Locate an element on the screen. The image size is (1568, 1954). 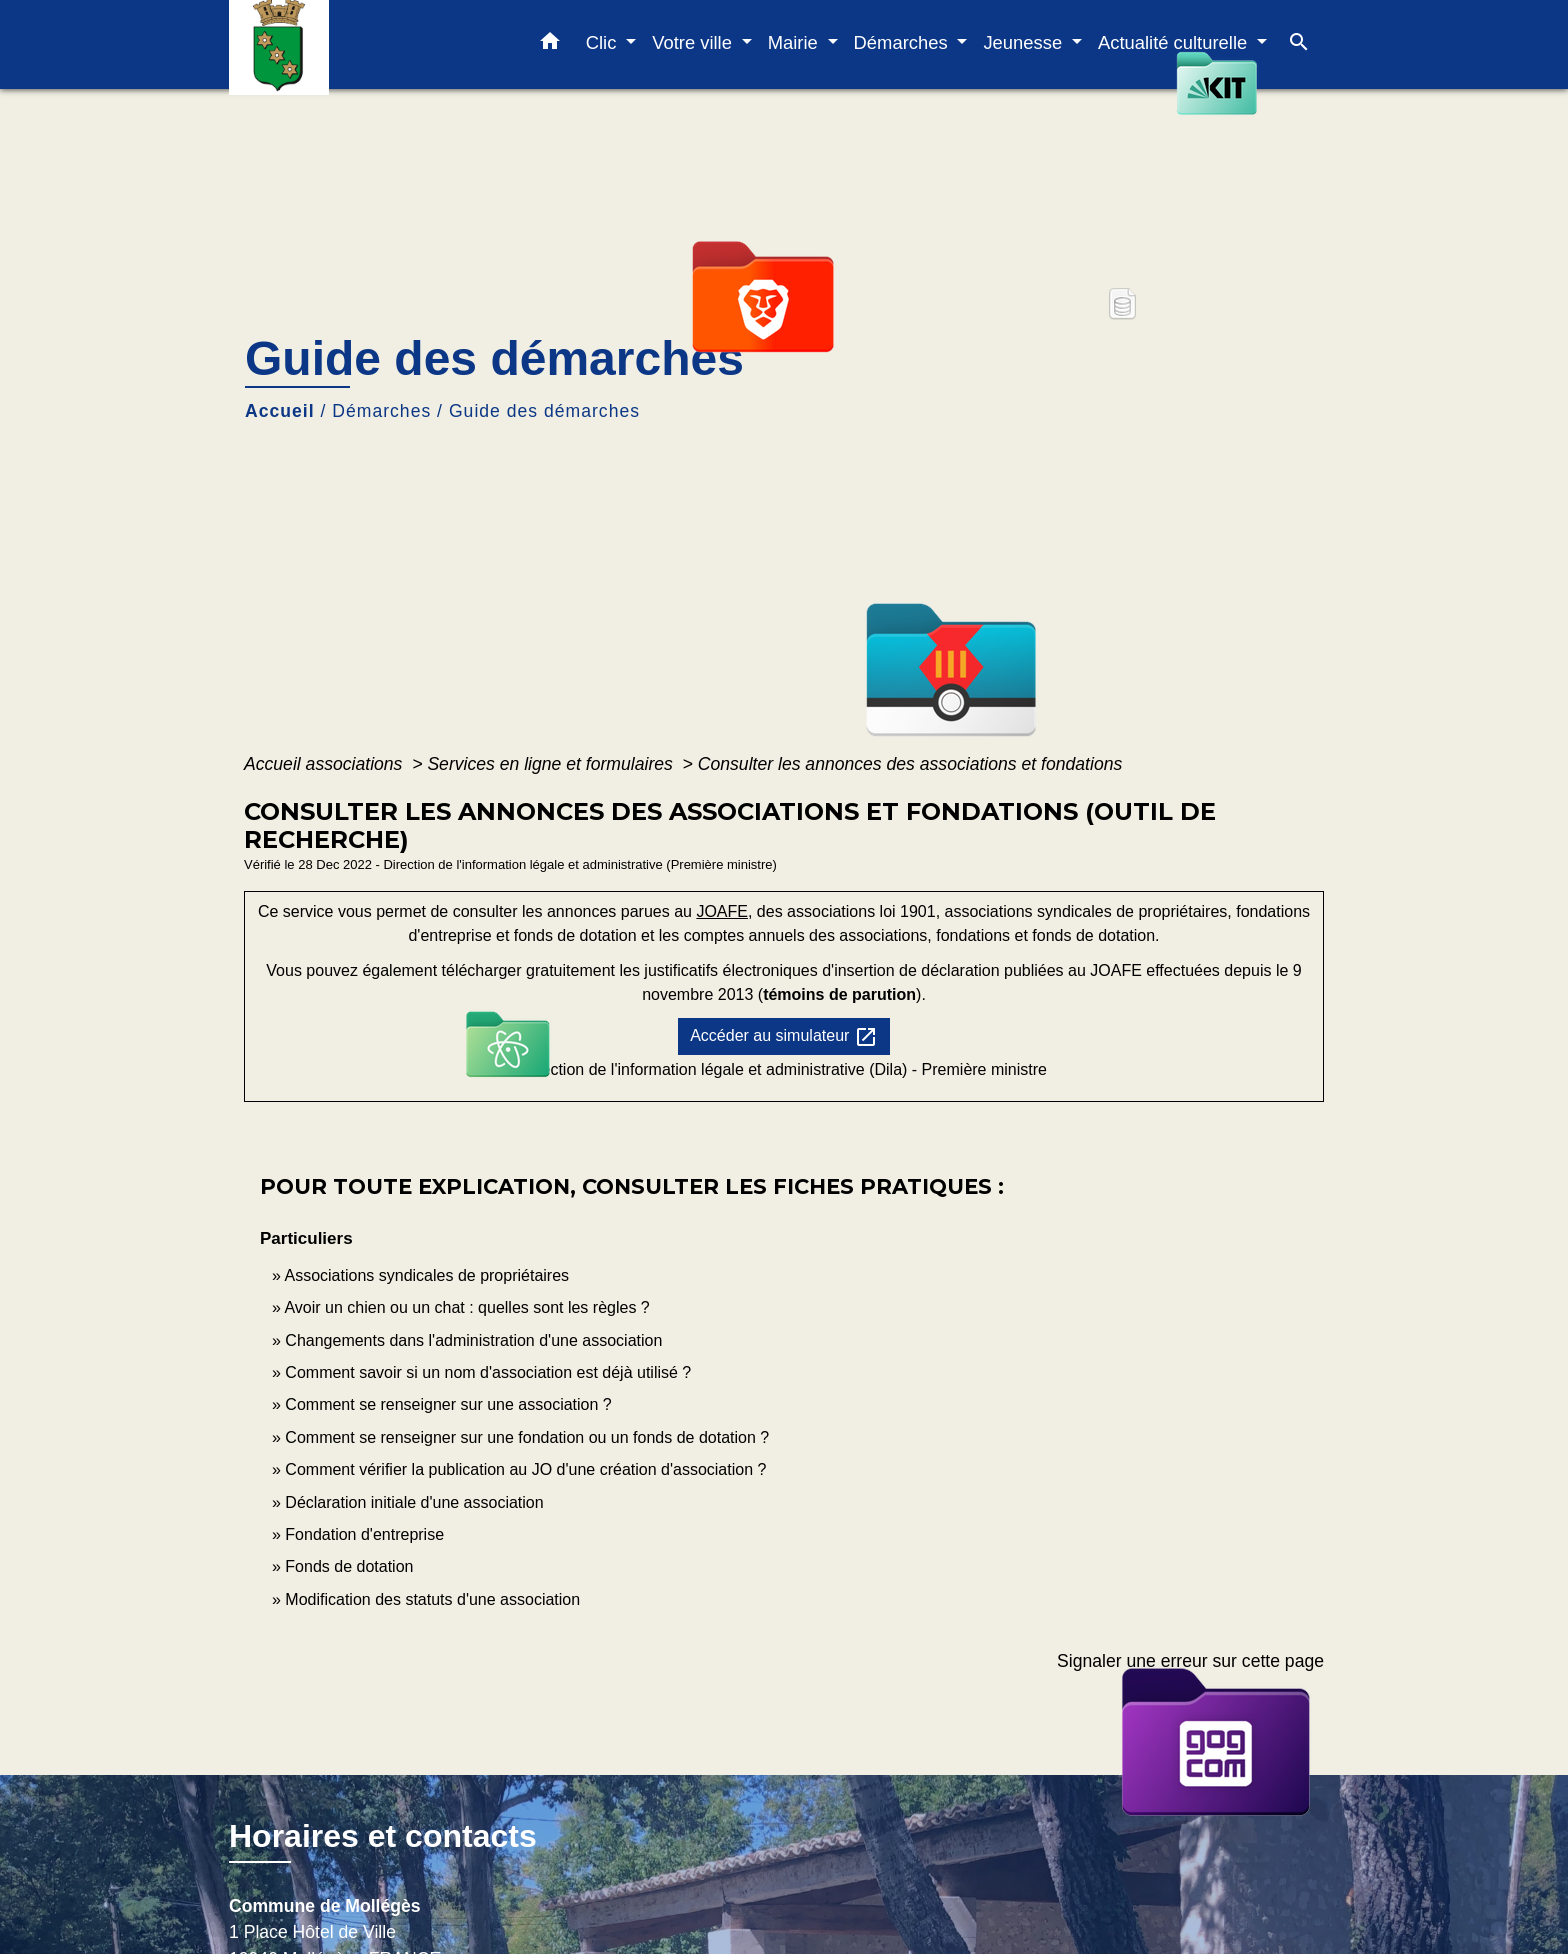
open atom editor project folder is located at coordinates (507, 1046).